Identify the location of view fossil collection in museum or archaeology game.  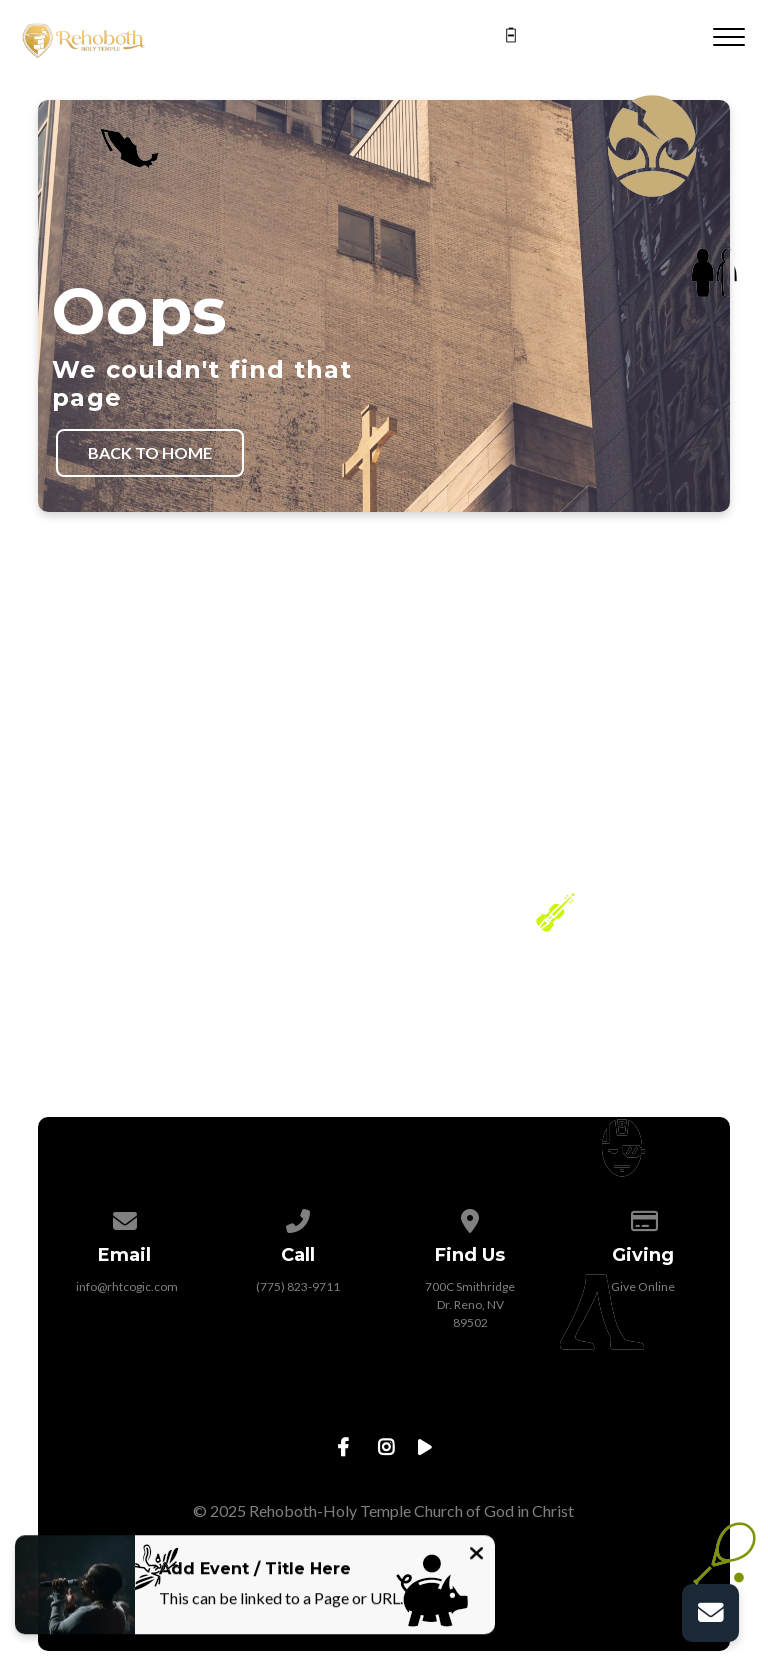
(156, 1567).